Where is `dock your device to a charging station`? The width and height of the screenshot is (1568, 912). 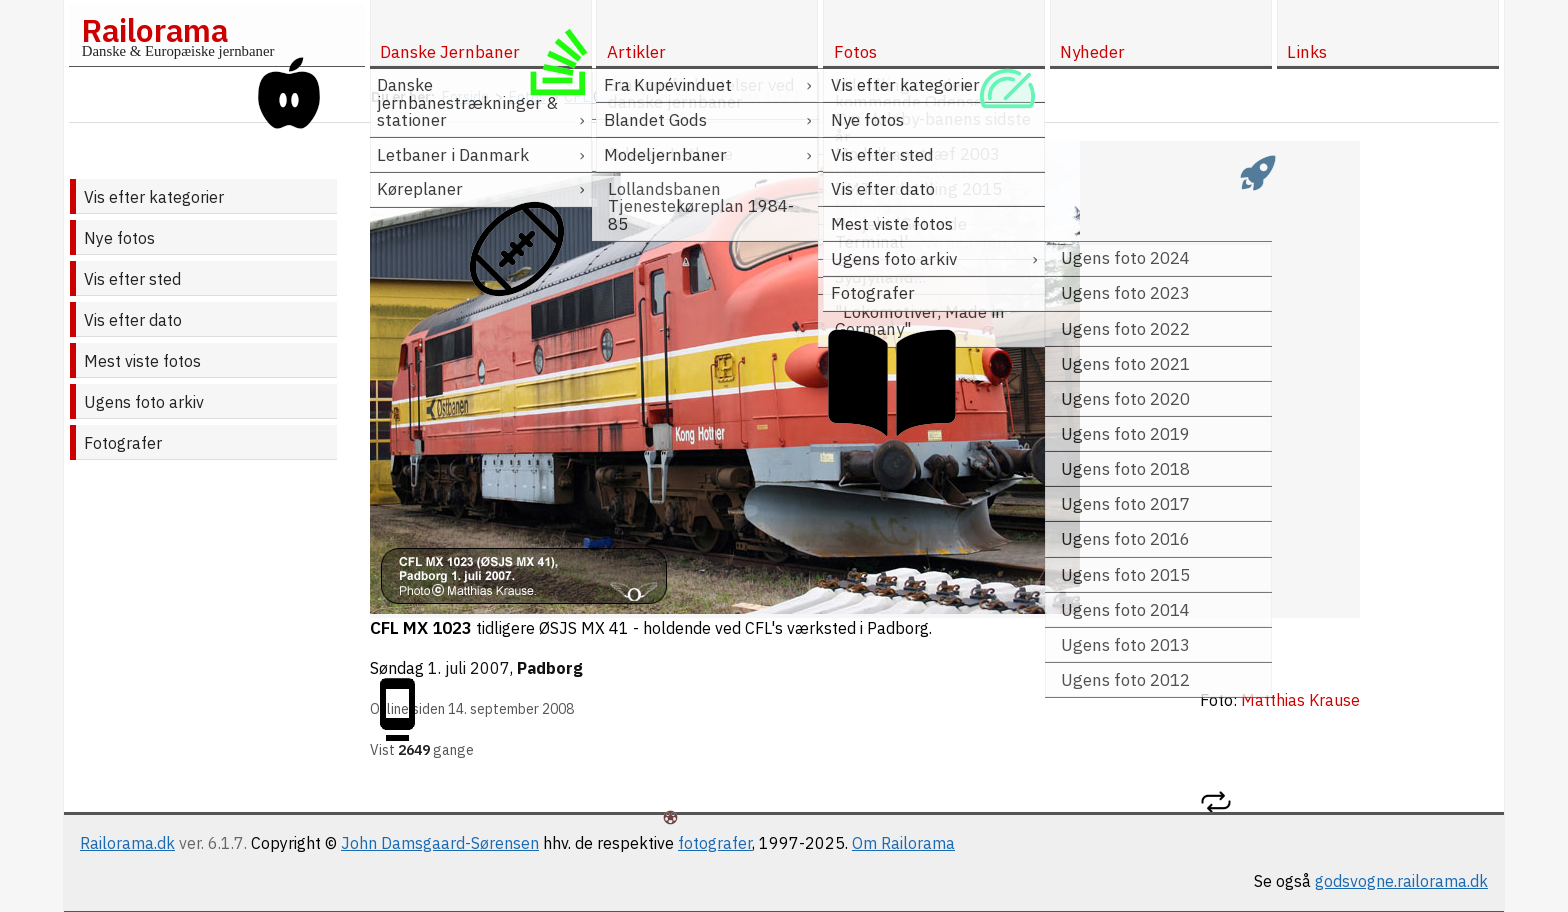
dock your device to a charging station is located at coordinates (397, 709).